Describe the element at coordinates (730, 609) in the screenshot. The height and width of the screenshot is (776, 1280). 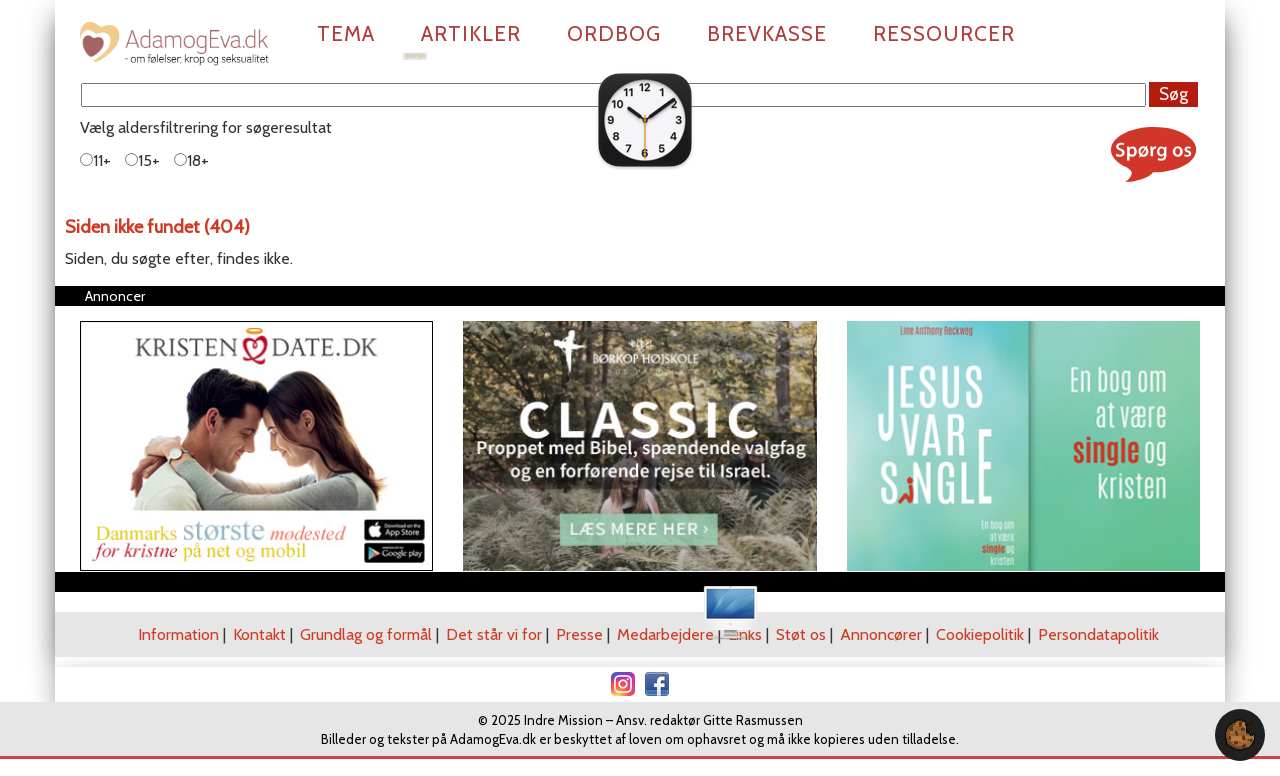
I see `represents an iMac desktop computer` at that location.